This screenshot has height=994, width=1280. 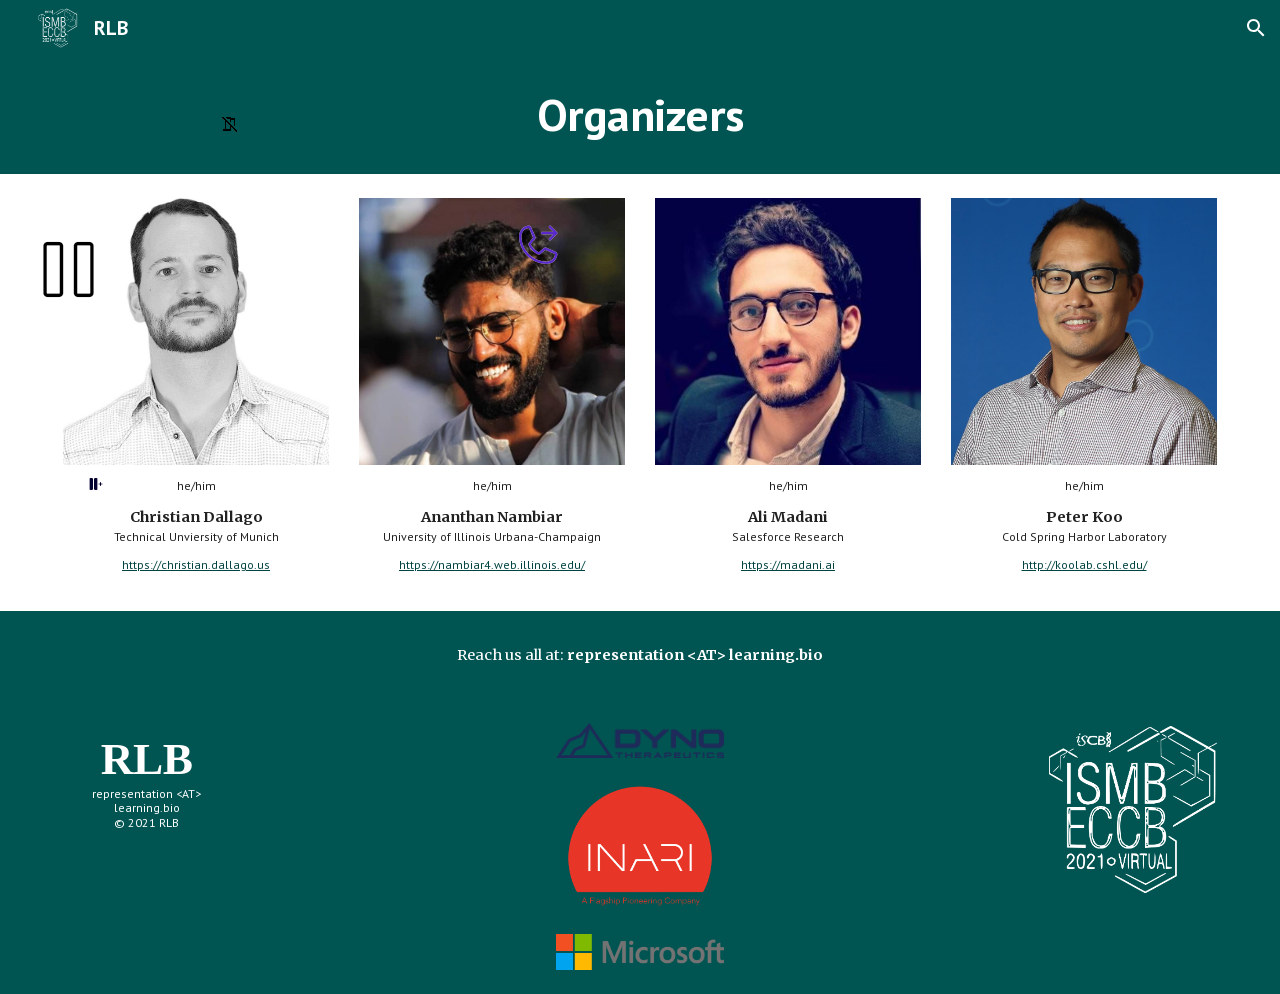 I want to click on add a new column to the right, so click(x=95, y=484).